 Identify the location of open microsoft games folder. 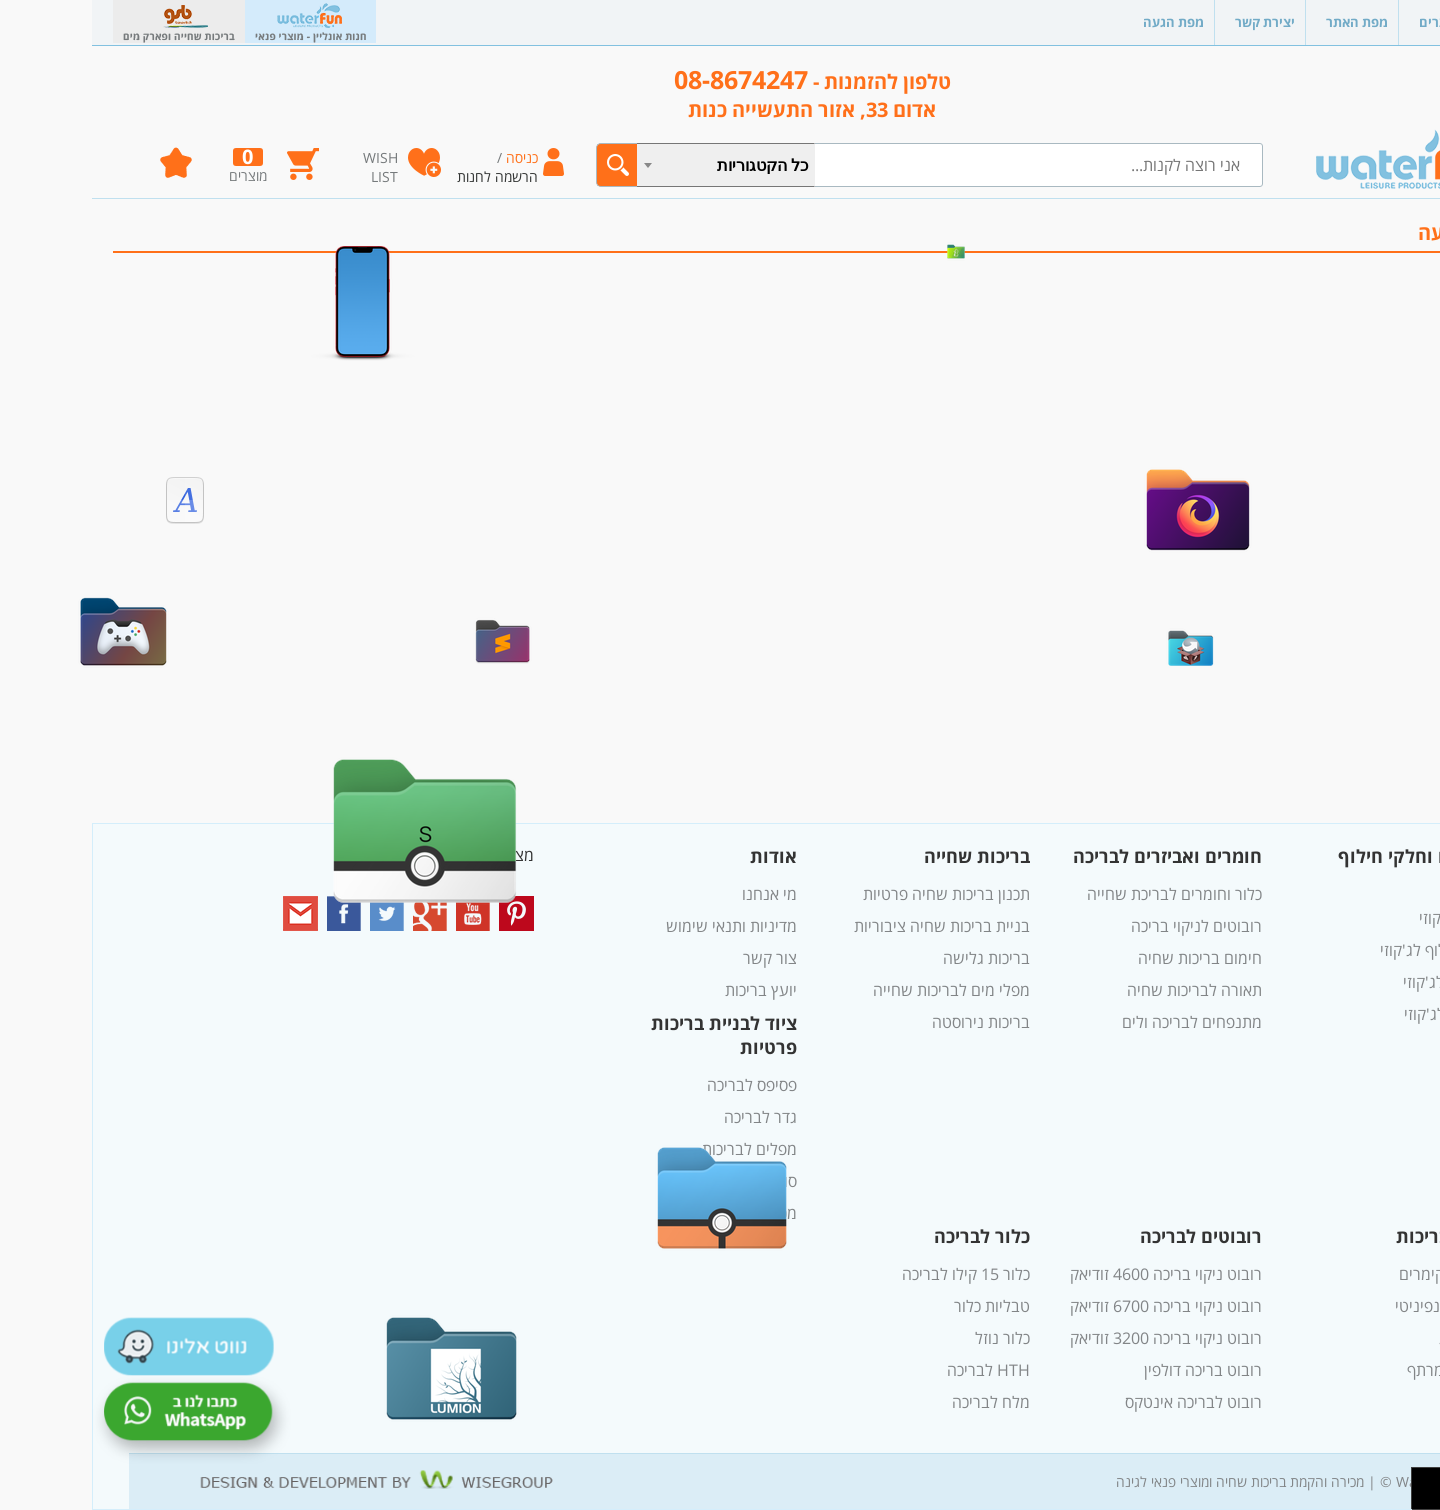
(123, 634).